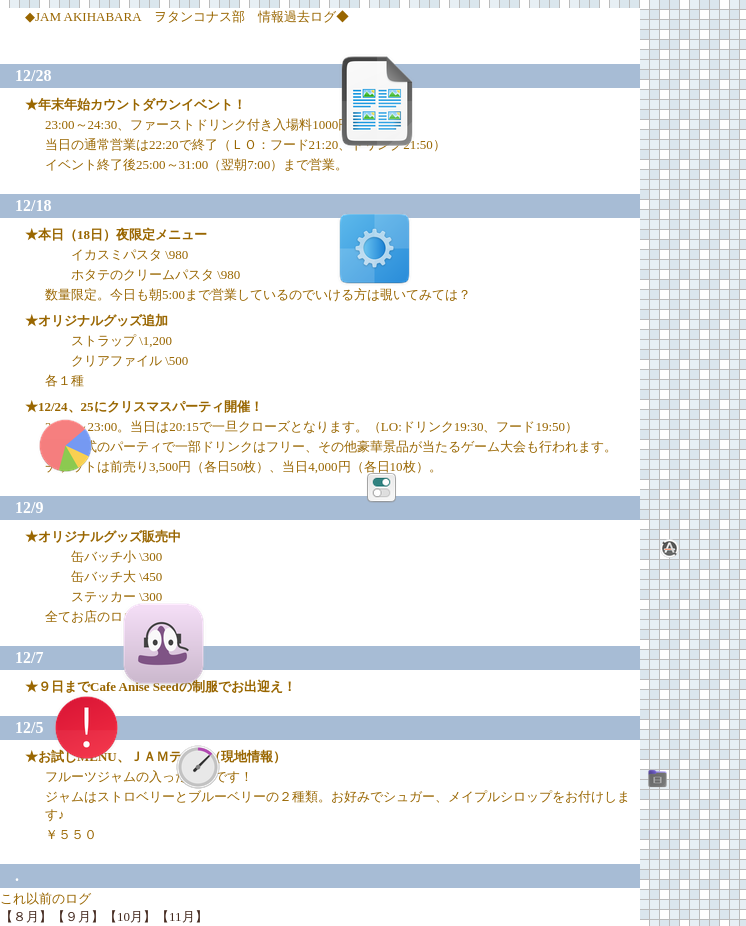 The width and height of the screenshot is (746, 926). Describe the element at coordinates (198, 767) in the screenshot. I see `open sysprof system profiler application` at that location.